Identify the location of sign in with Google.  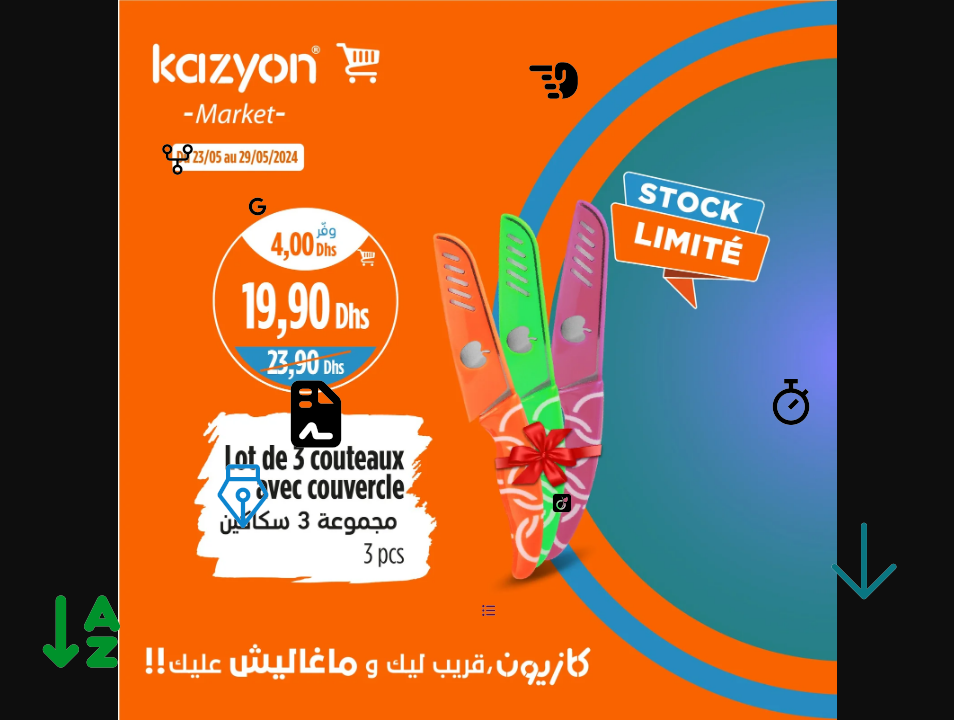
(257, 206).